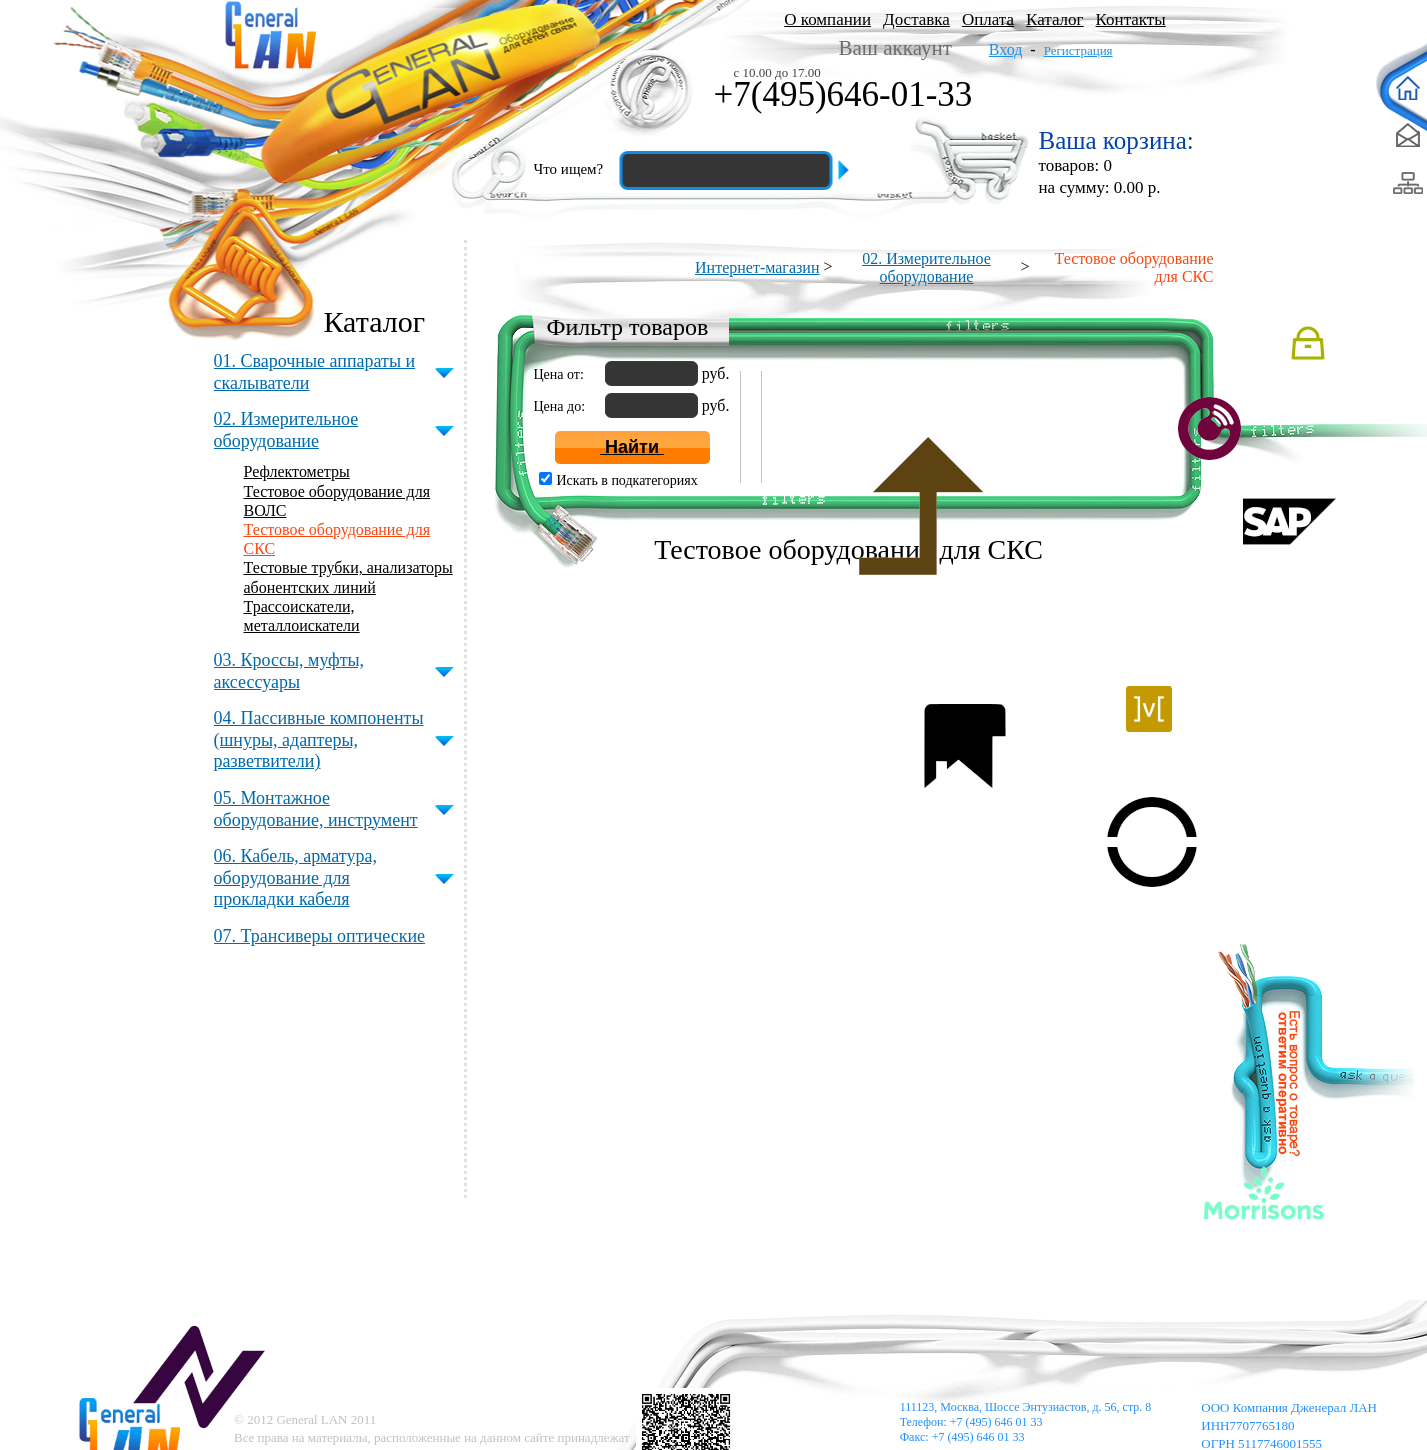 Image resolution: width=1427 pixels, height=1450 pixels. I want to click on turn right then continue forward, so click(919, 514).